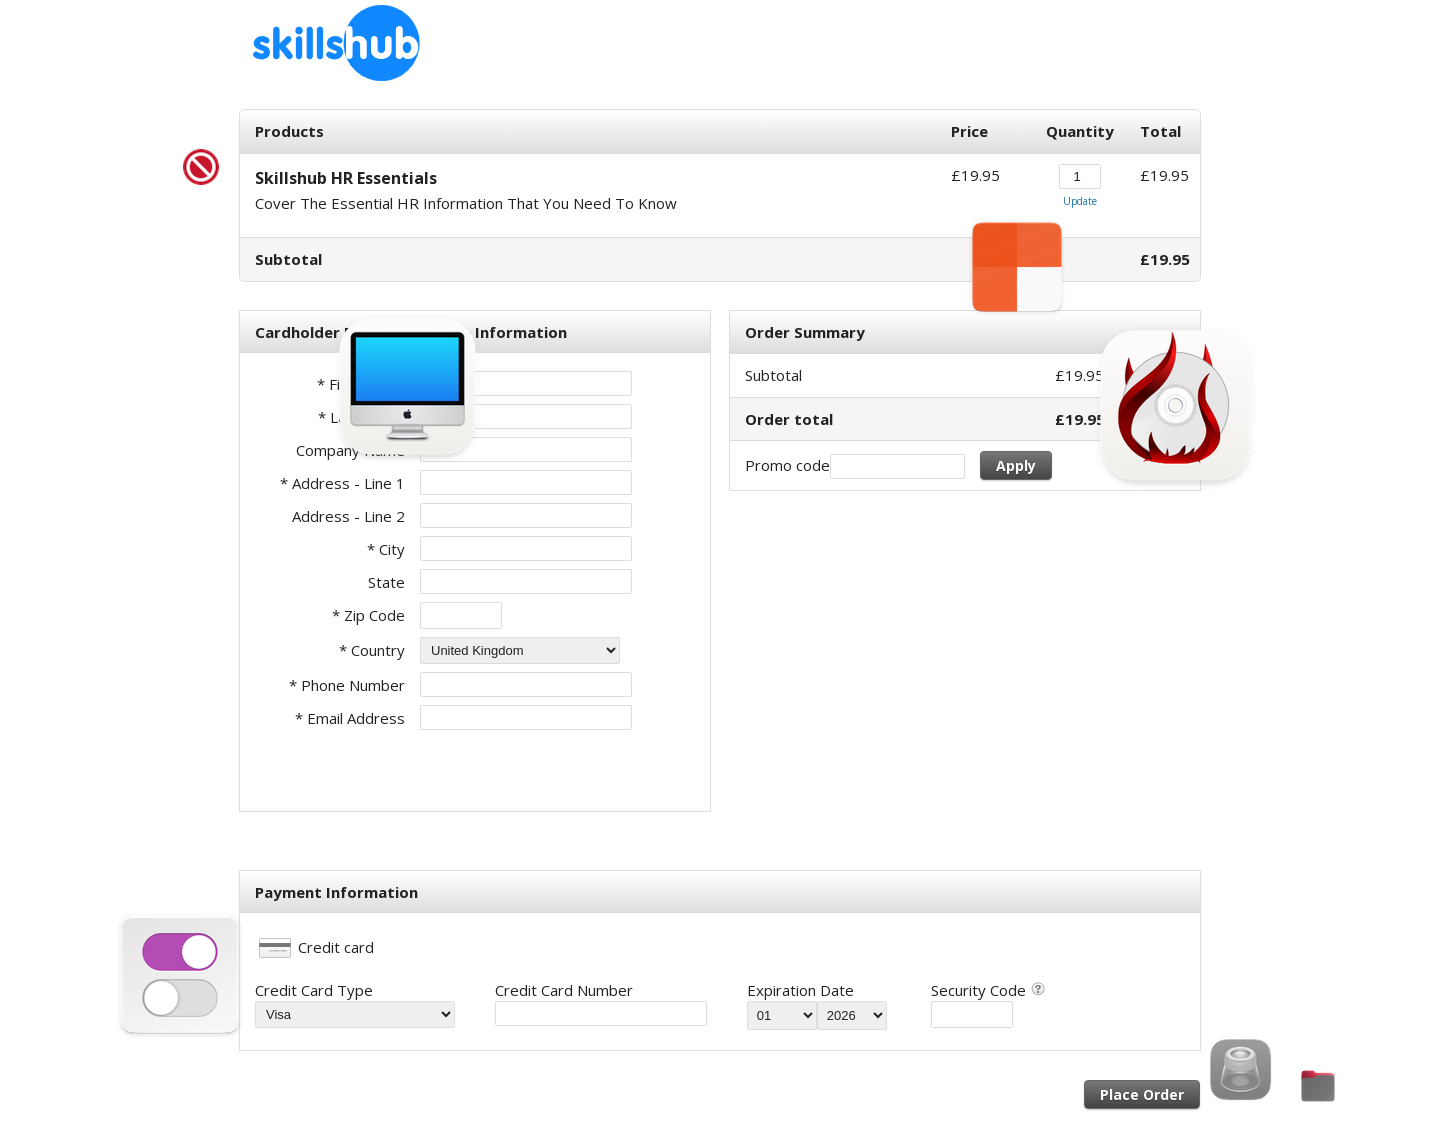 Image resolution: width=1440 pixels, height=1140 pixels. Describe the element at coordinates (180, 975) in the screenshot. I see `open unity tweak tool settings` at that location.